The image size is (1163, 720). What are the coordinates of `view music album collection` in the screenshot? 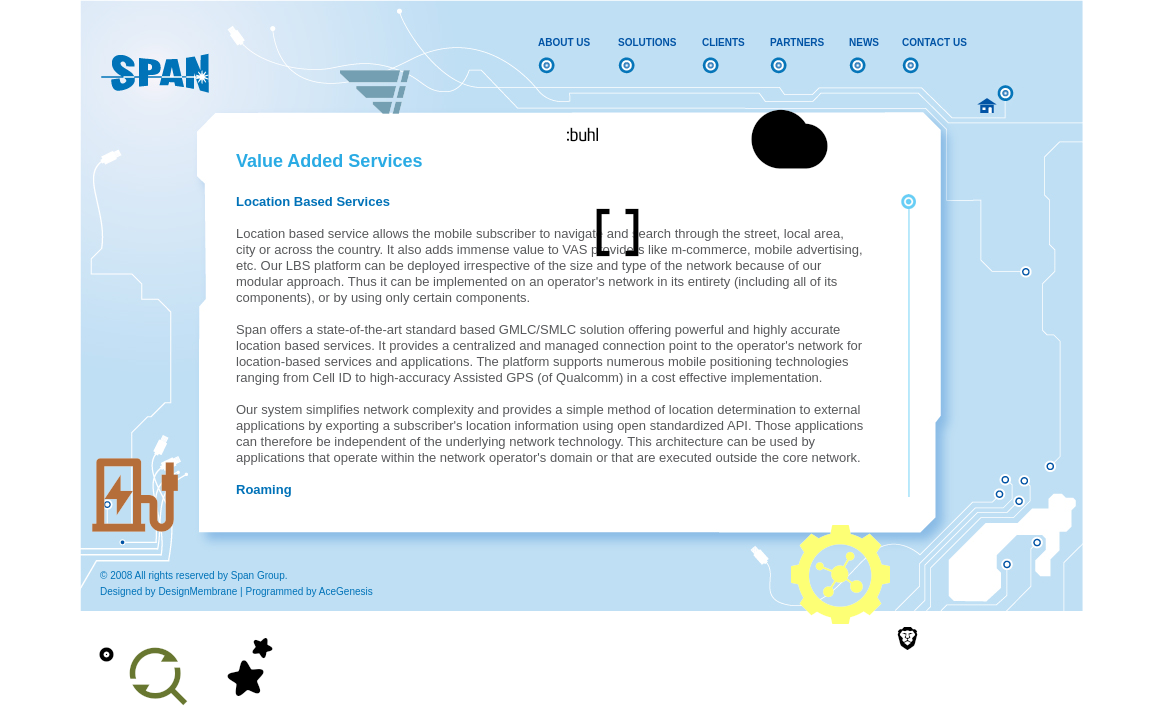 It's located at (106, 654).